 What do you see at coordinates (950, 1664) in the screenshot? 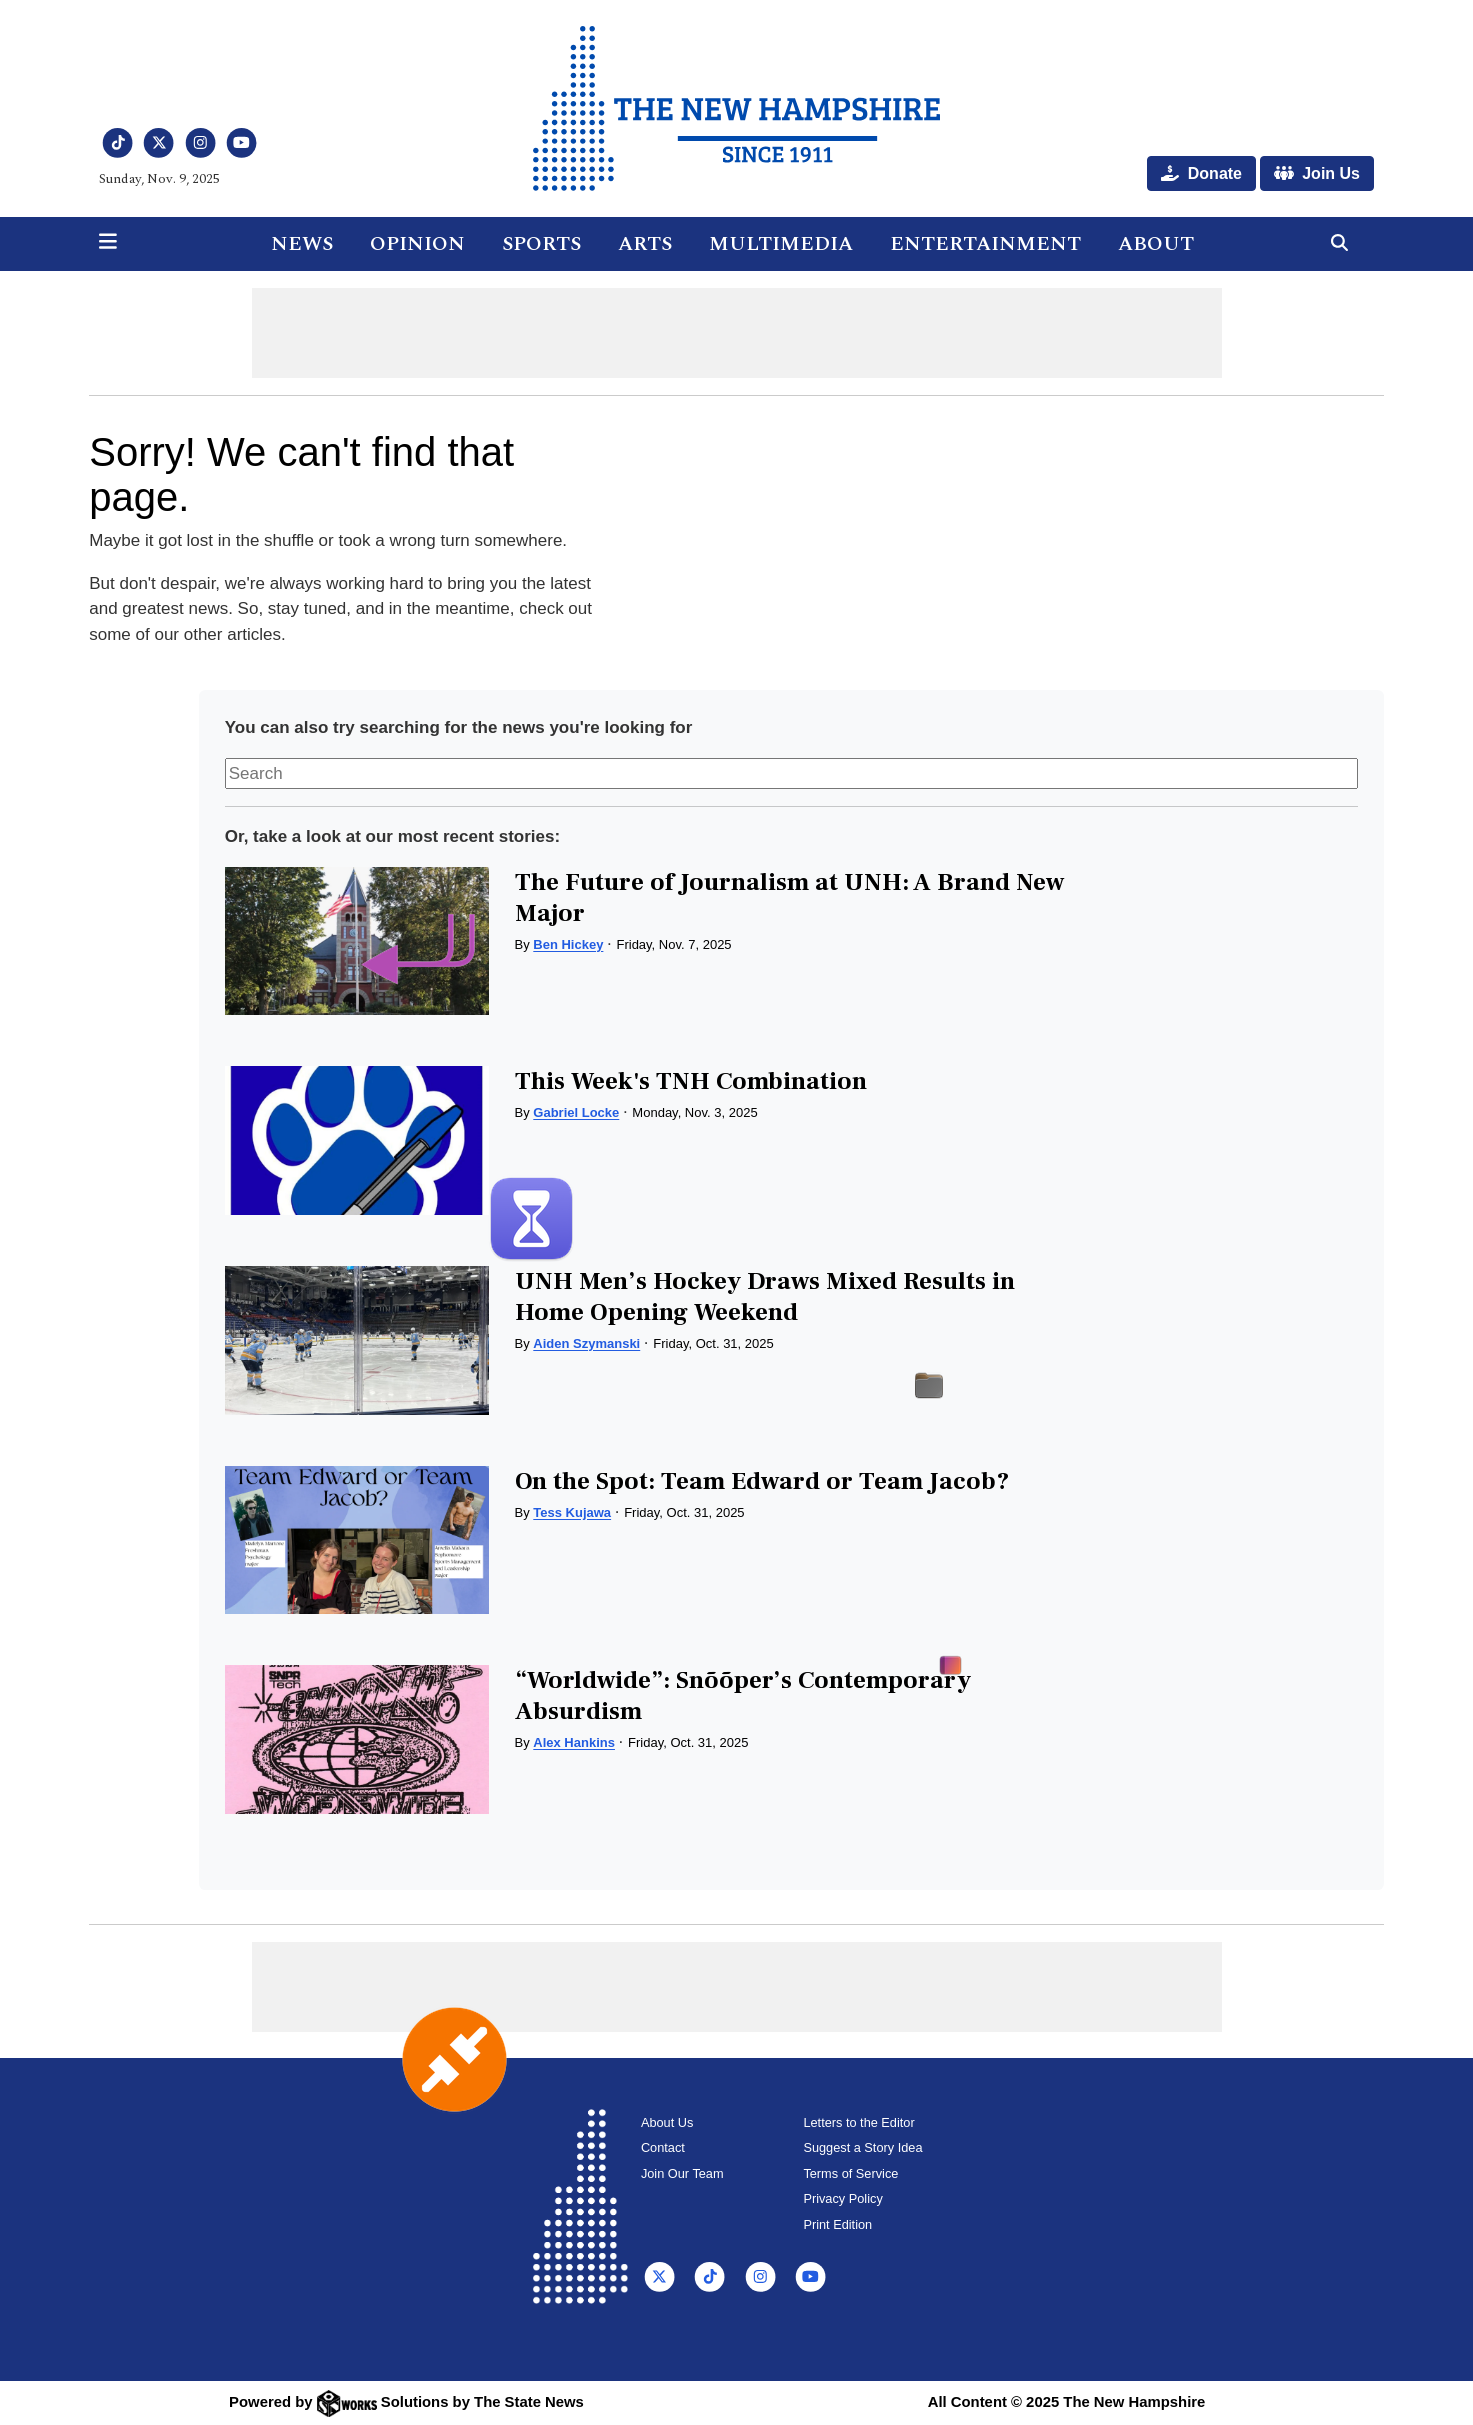
I see `access the desktop folder` at bounding box center [950, 1664].